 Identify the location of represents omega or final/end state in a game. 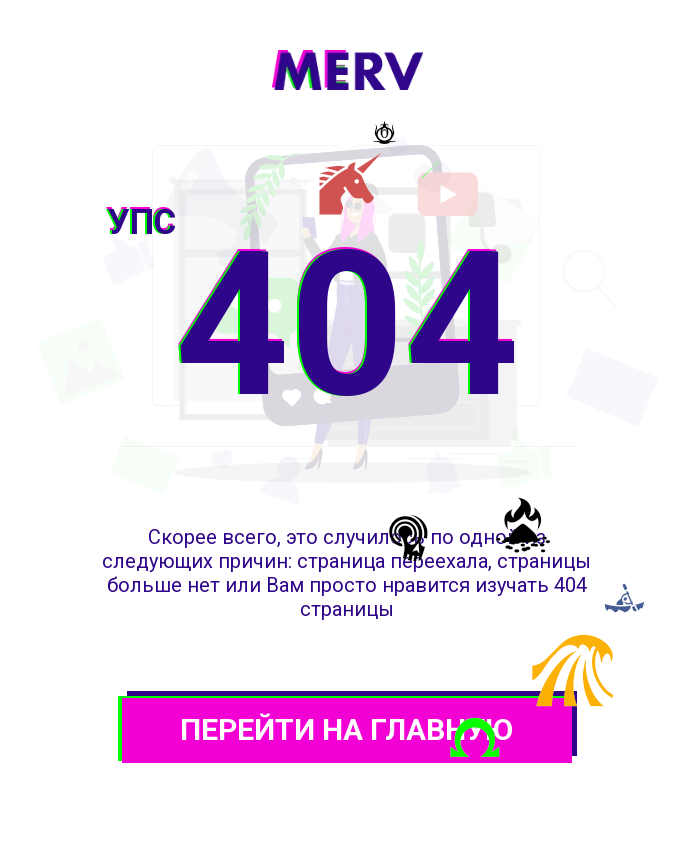
(474, 737).